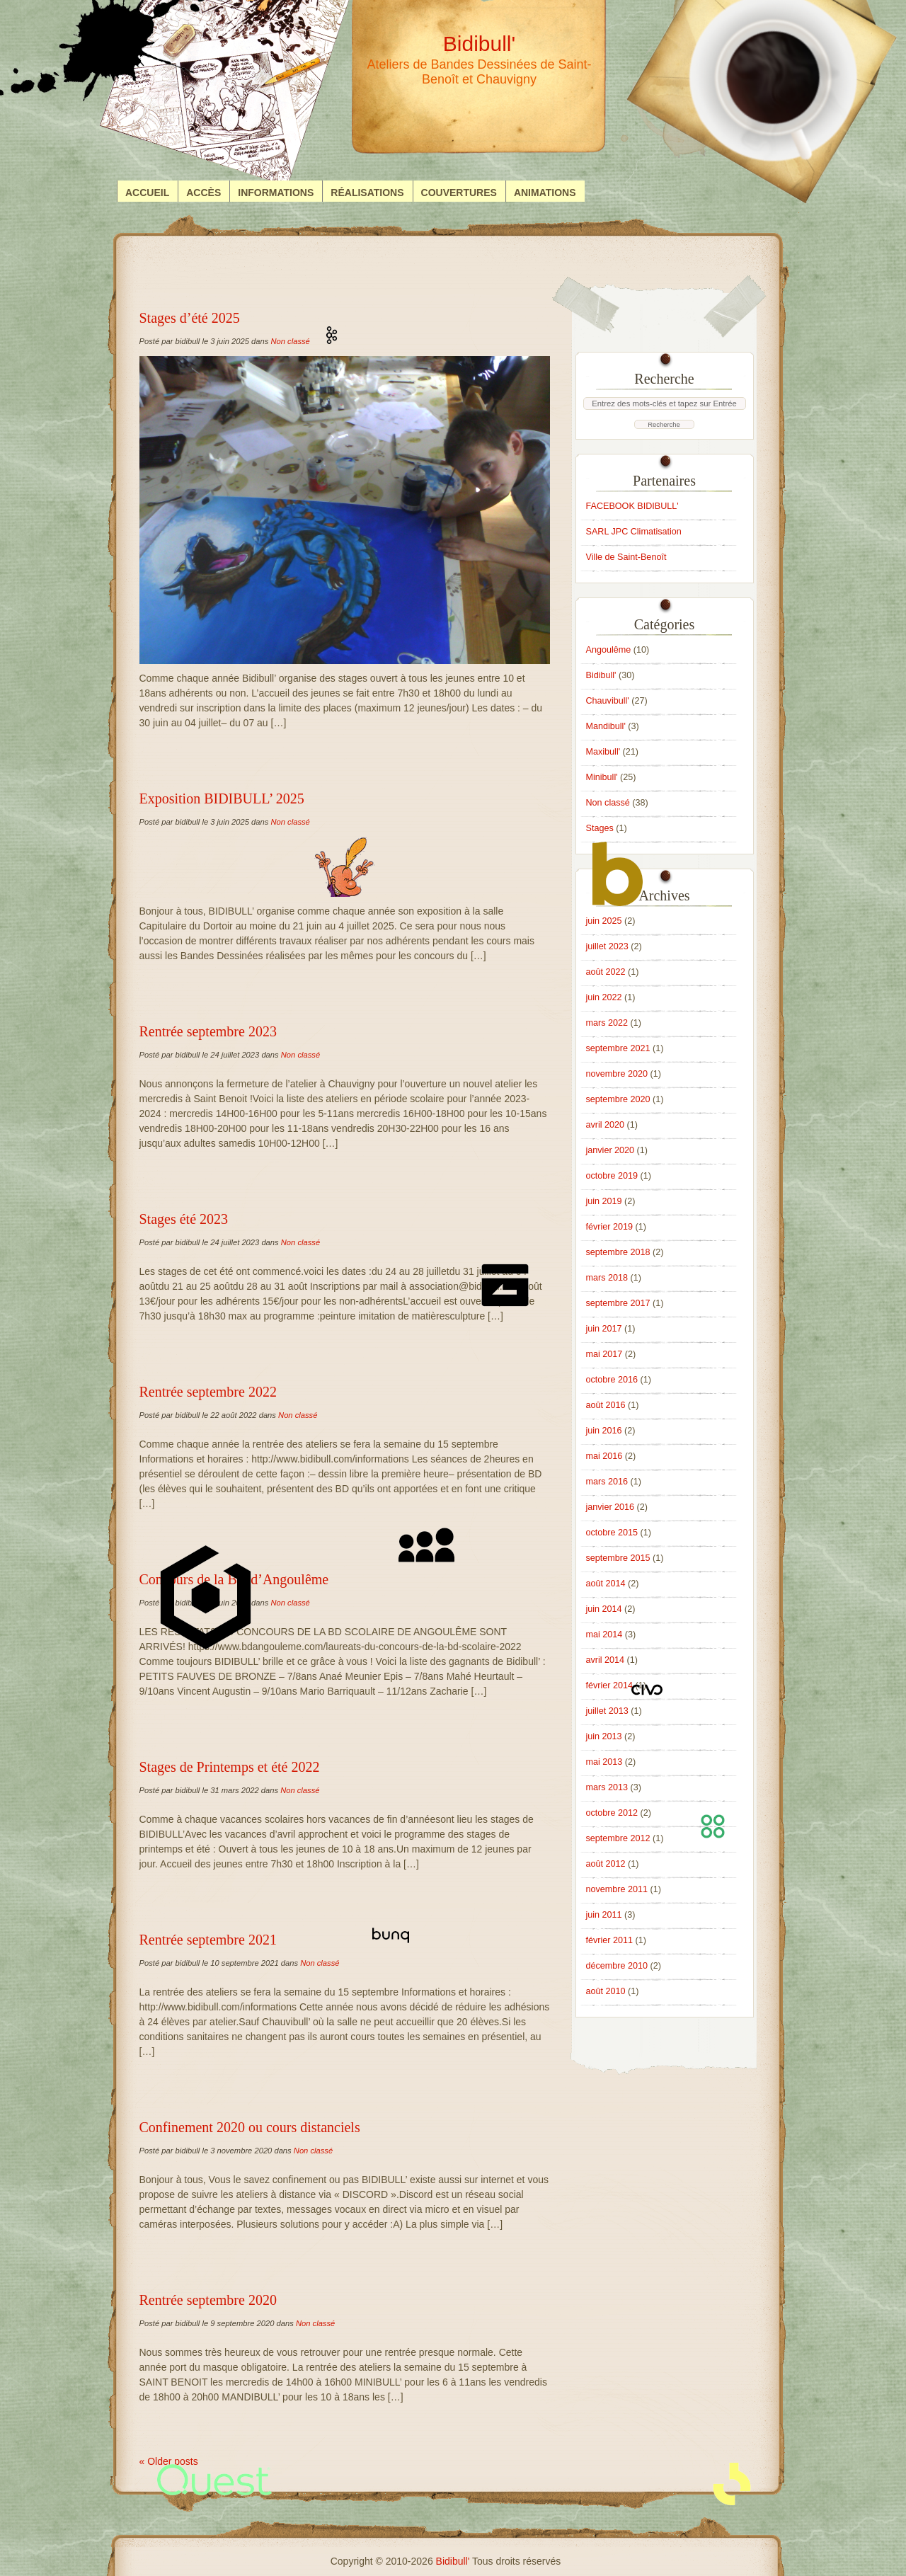  Describe the element at coordinates (426, 1545) in the screenshot. I see `link to MySpace profile` at that location.